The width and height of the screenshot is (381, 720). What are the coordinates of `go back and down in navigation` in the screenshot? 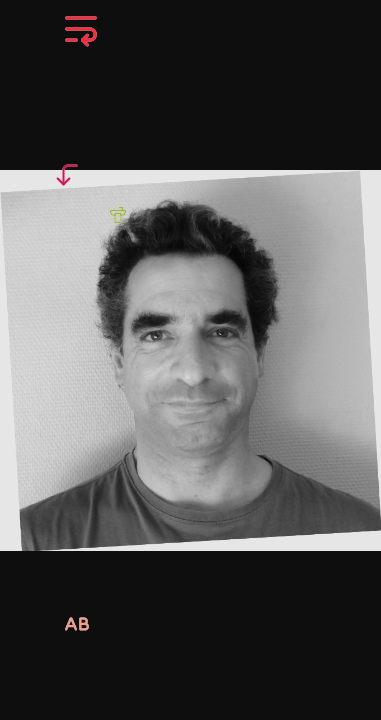 It's located at (67, 175).